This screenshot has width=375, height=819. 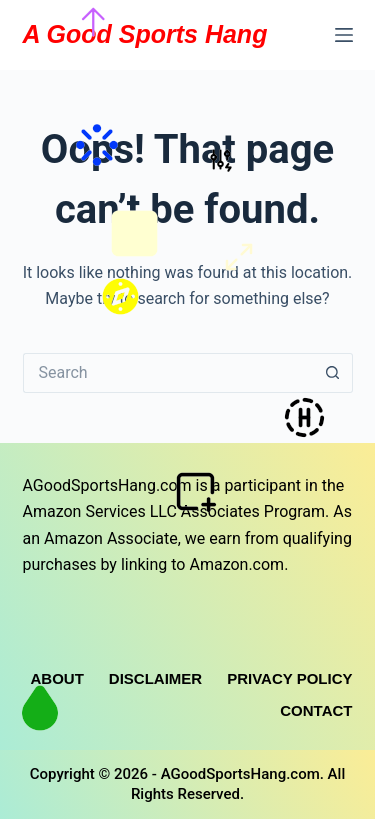 I want to click on scroll to top of page, so click(x=93, y=22).